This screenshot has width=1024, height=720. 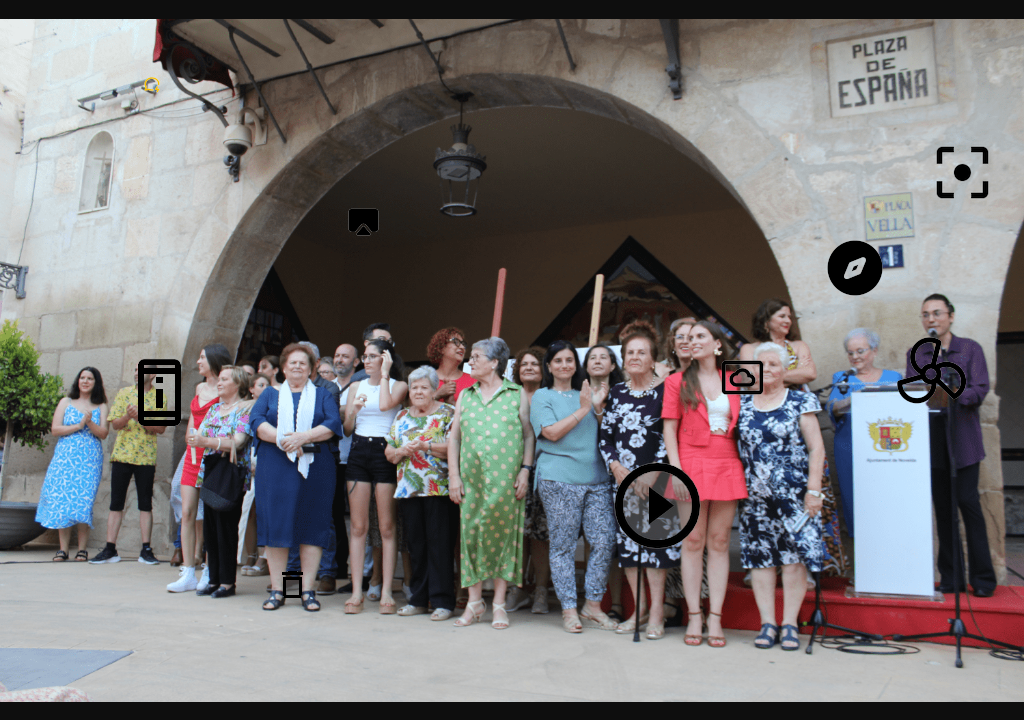 I want to click on access daydream or screensaver settings, so click(x=742, y=377).